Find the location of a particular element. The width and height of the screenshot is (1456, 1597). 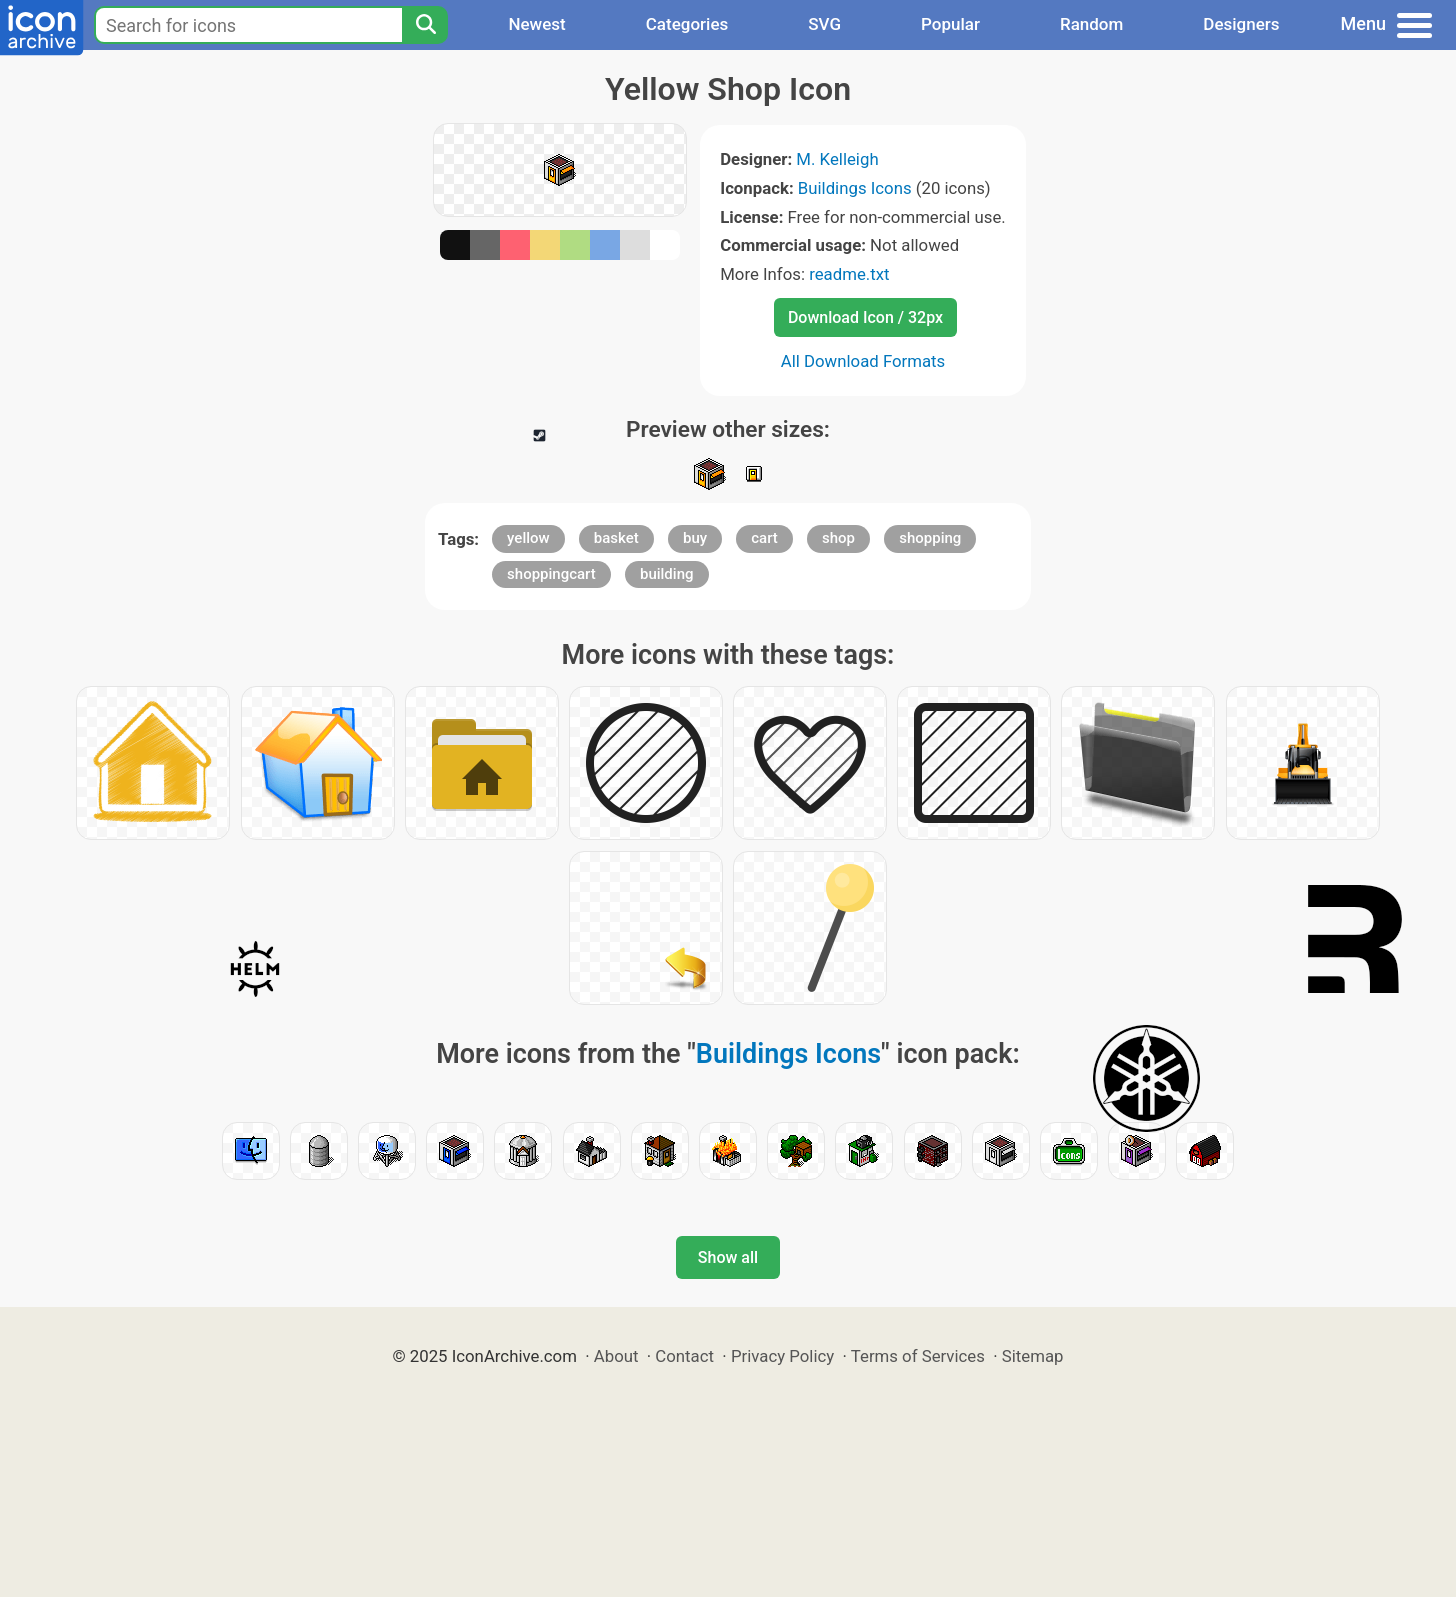

open steam gaming platform is located at coordinates (539, 435).